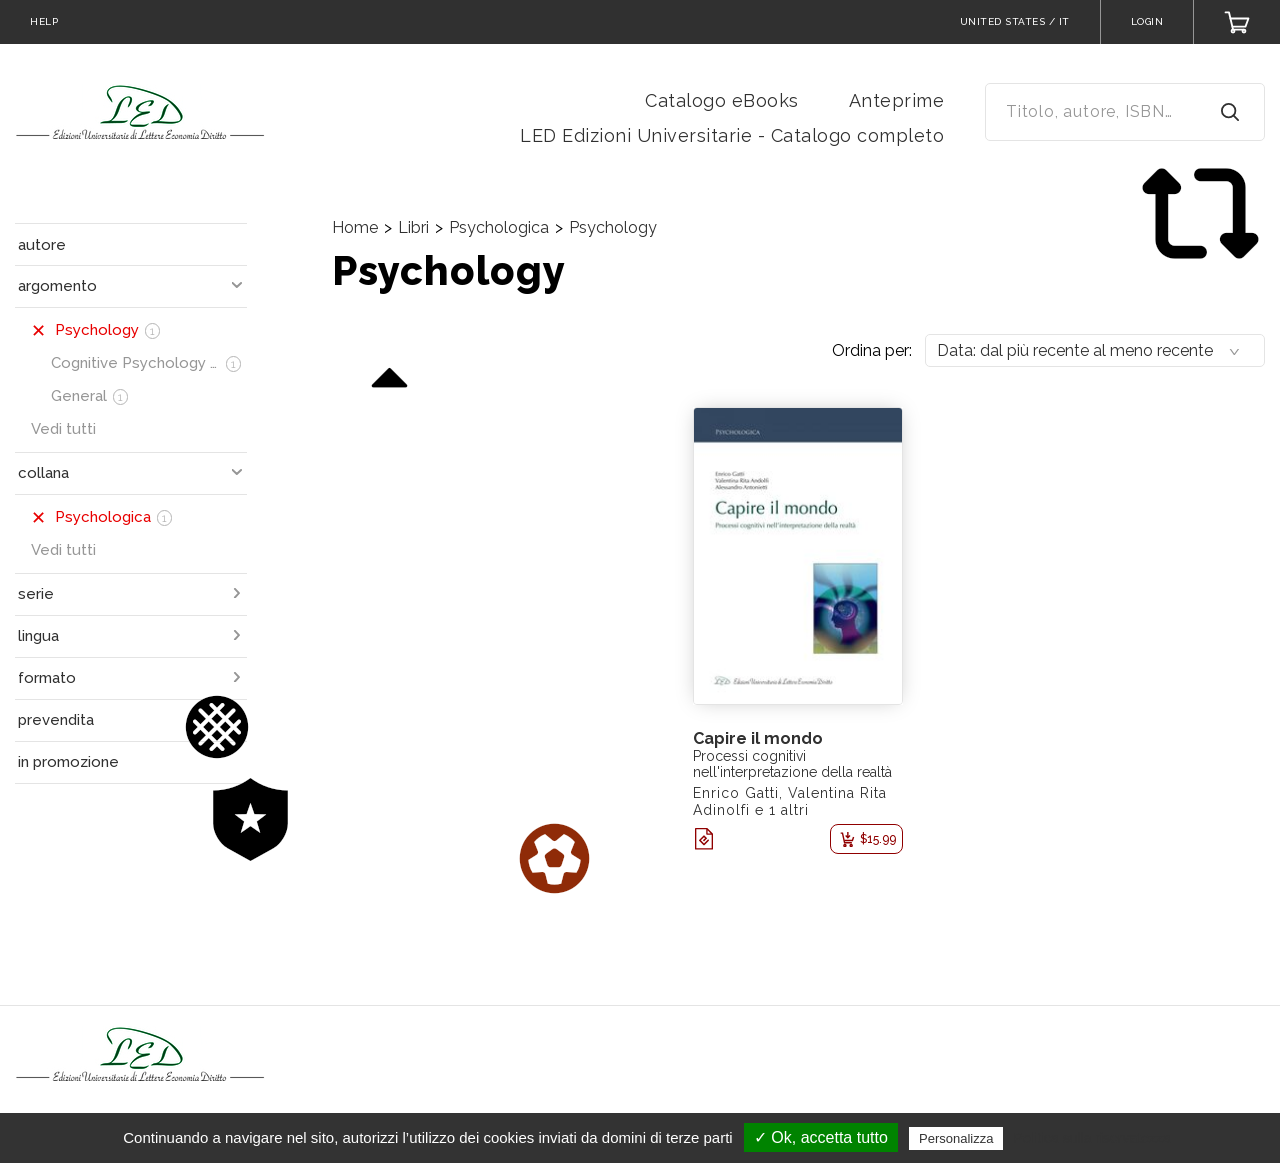 This screenshot has width=1280, height=1163. What do you see at coordinates (250, 819) in the screenshot?
I see `view security or protection settings` at bounding box center [250, 819].